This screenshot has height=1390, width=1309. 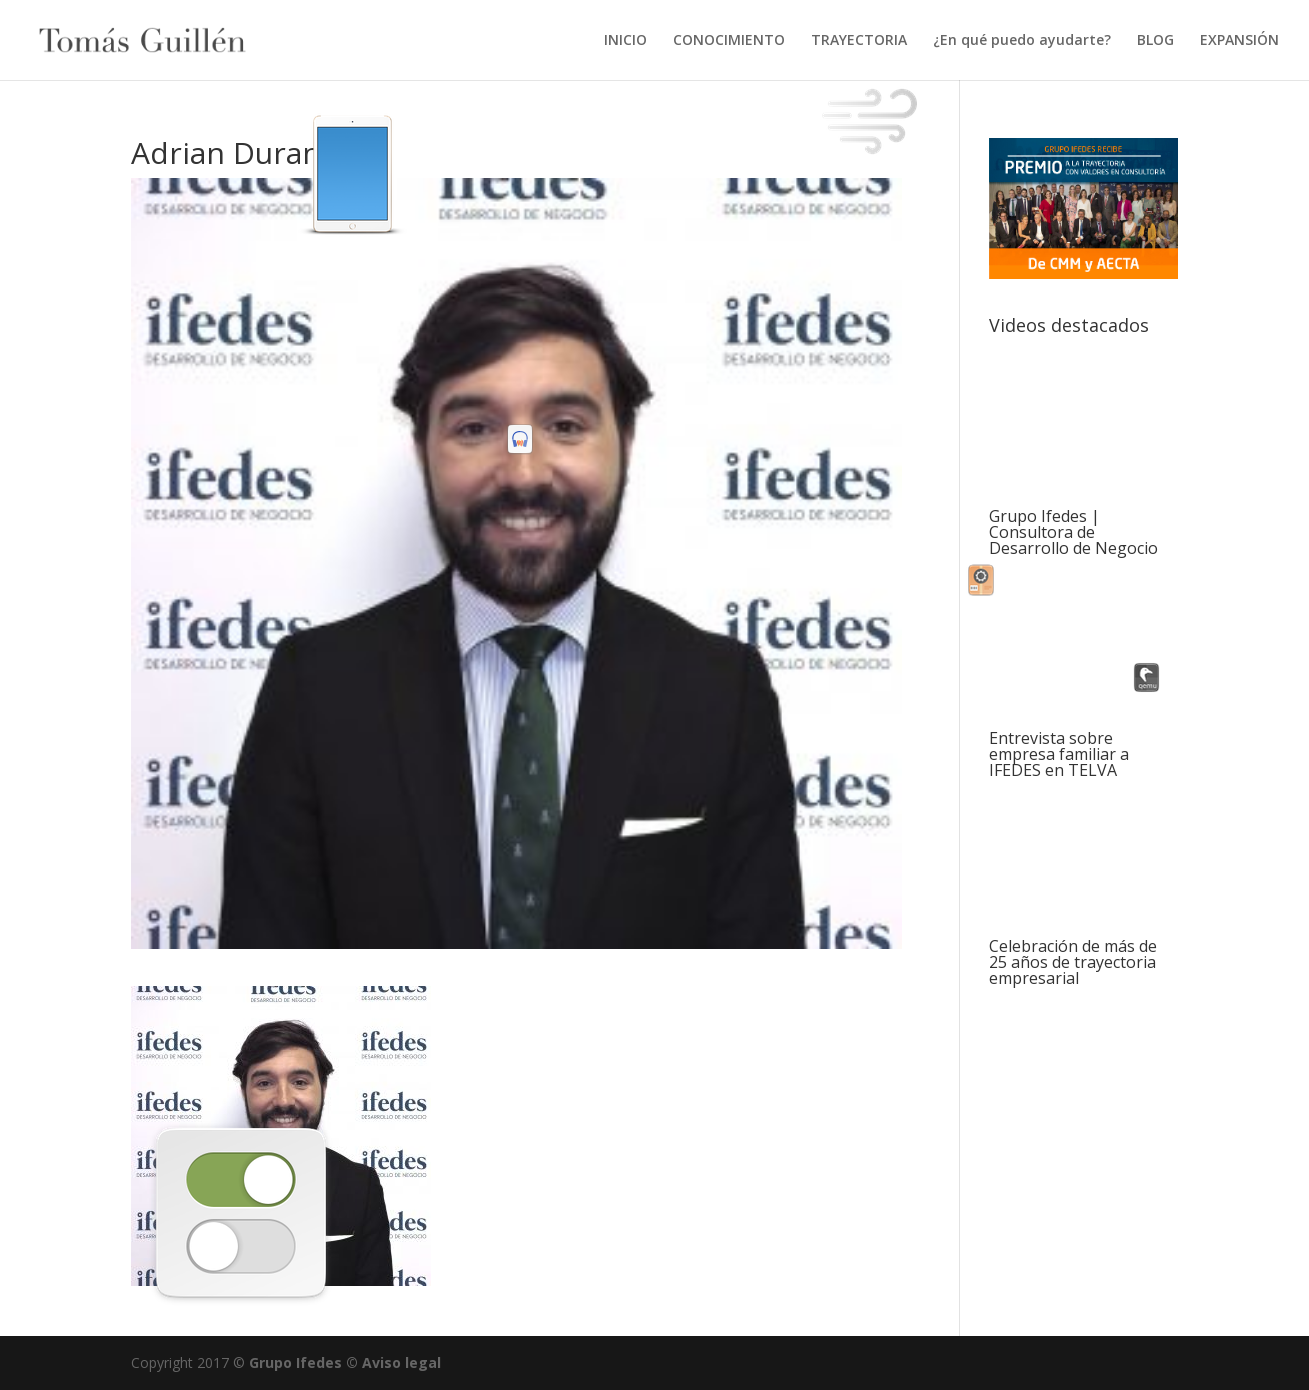 What do you see at coordinates (352, 163) in the screenshot?
I see `iPad mini device with cellular connectivity` at bounding box center [352, 163].